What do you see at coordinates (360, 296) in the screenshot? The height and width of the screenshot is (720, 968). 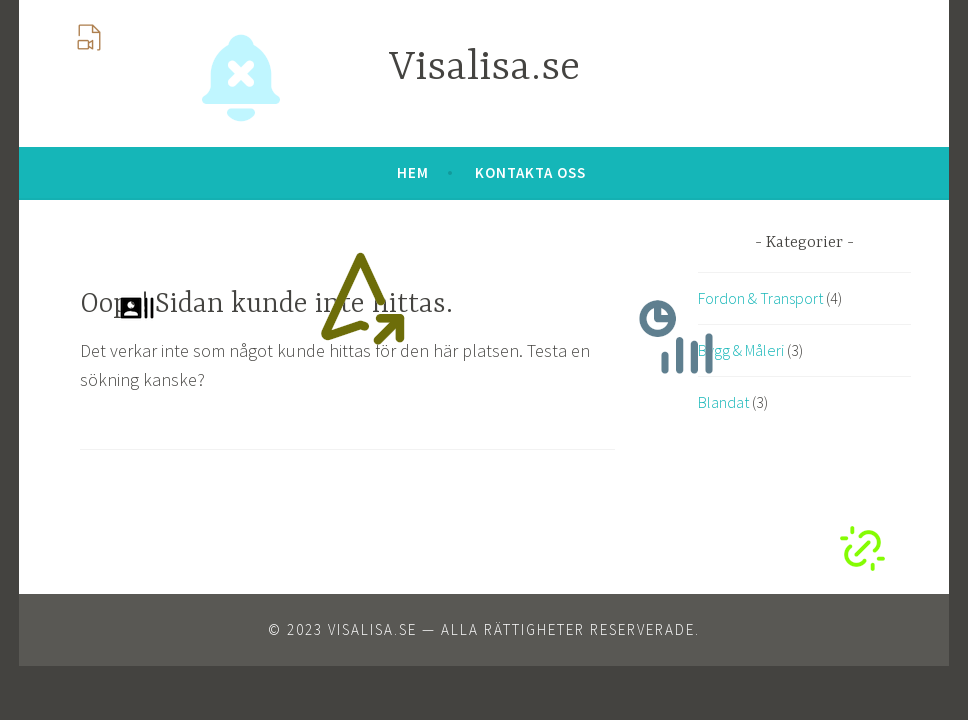 I see `share your current location` at bounding box center [360, 296].